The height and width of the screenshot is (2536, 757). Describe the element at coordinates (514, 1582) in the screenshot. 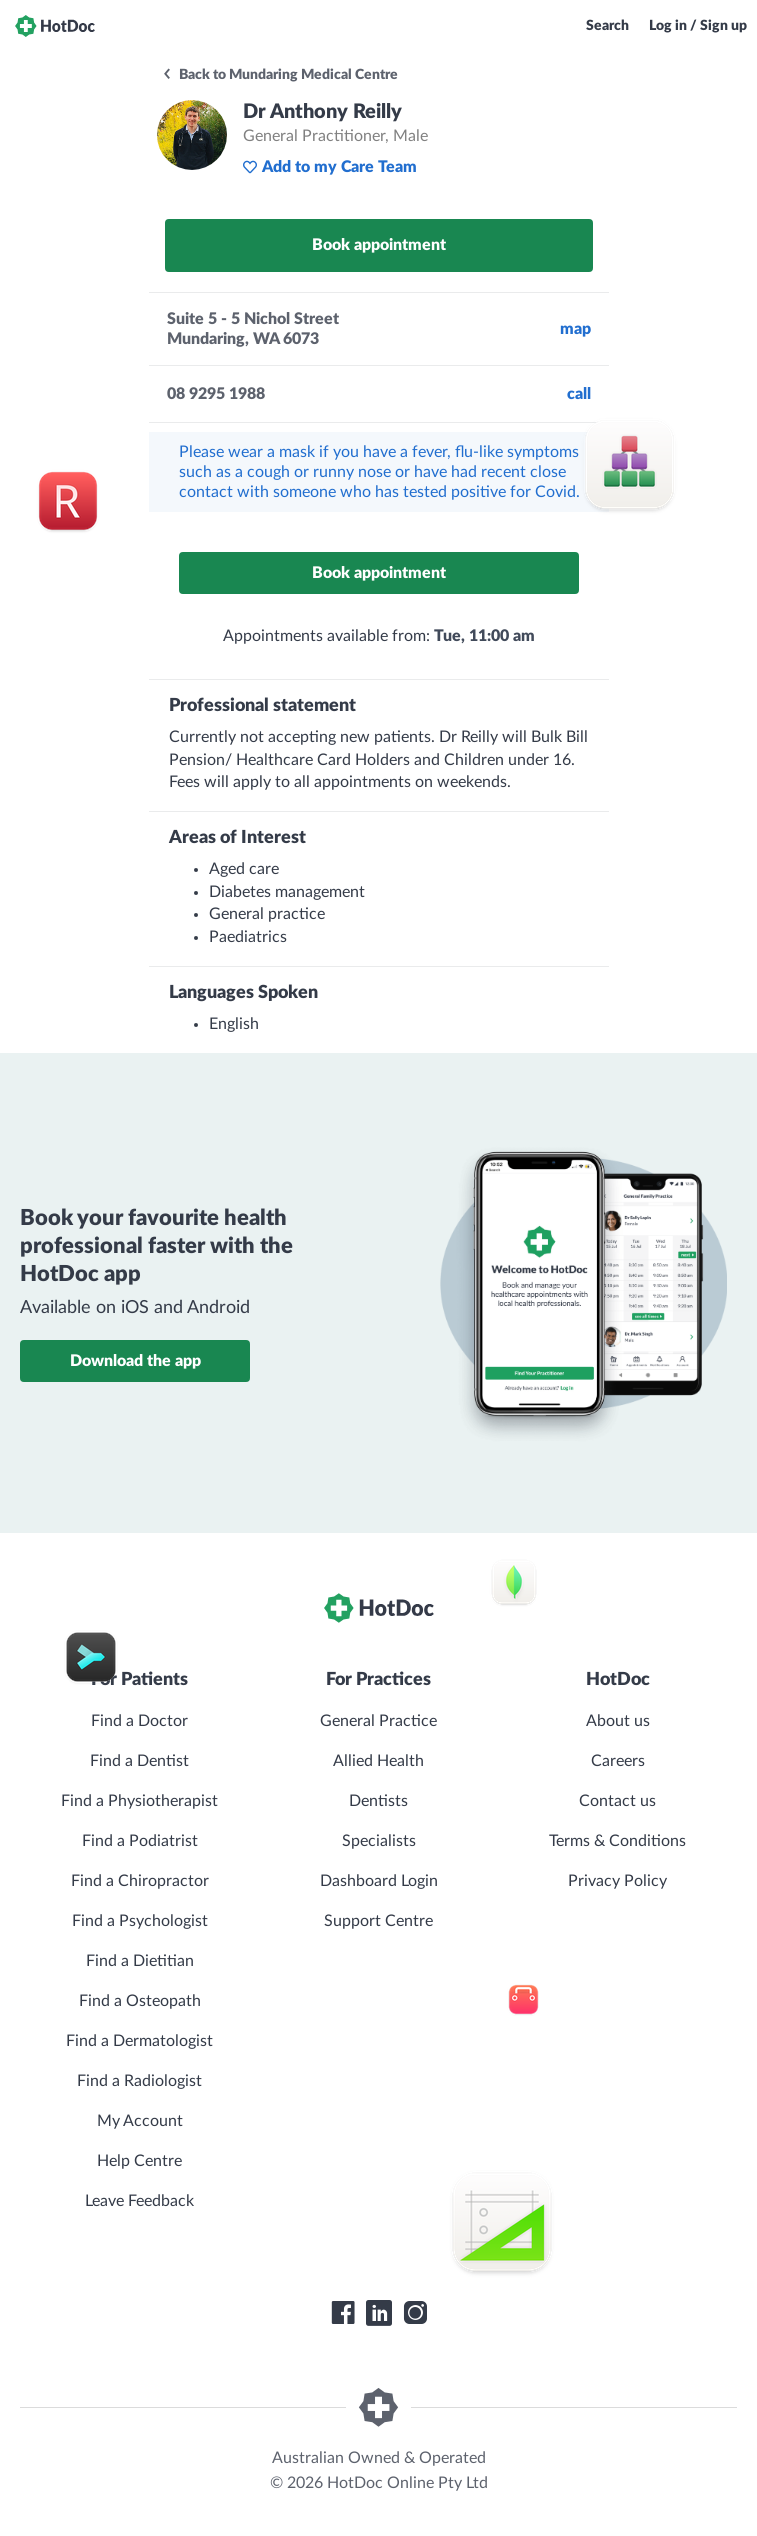

I see `open mongodb compass database management app` at that location.